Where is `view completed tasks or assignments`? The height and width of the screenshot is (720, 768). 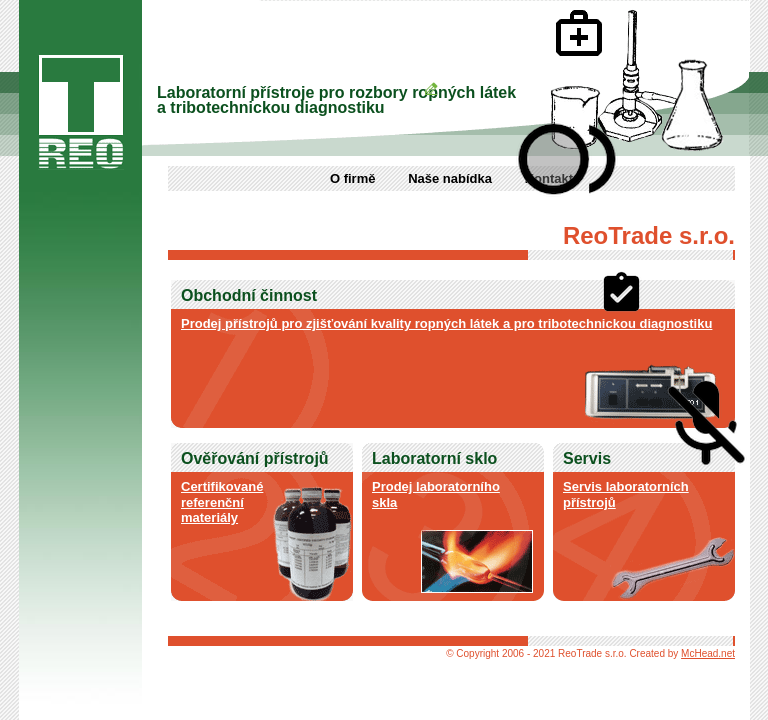 view completed tasks or assignments is located at coordinates (621, 293).